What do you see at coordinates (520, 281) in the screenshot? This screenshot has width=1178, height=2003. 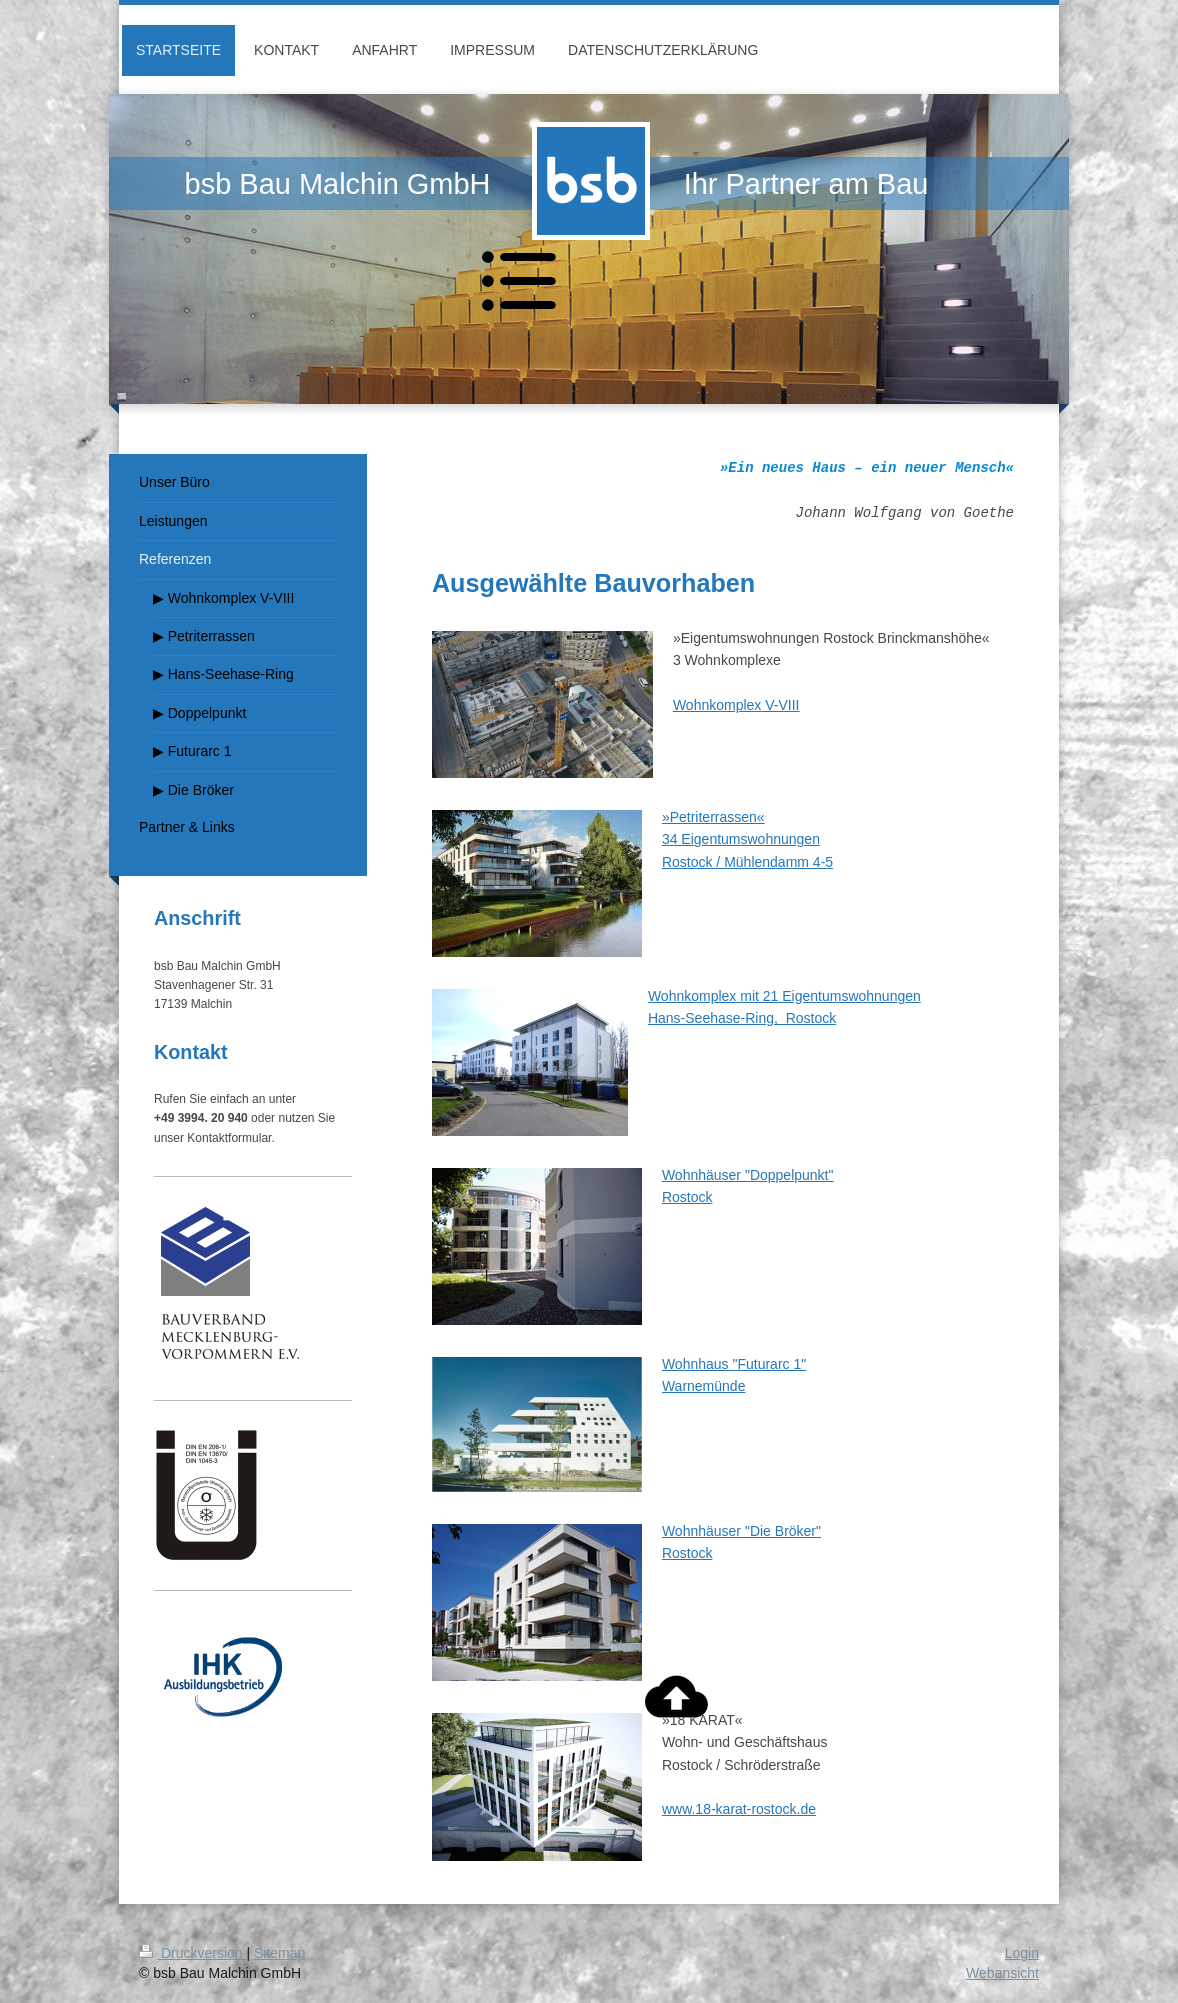 I see `view items as a bulleted list` at bounding box center [520, 281].